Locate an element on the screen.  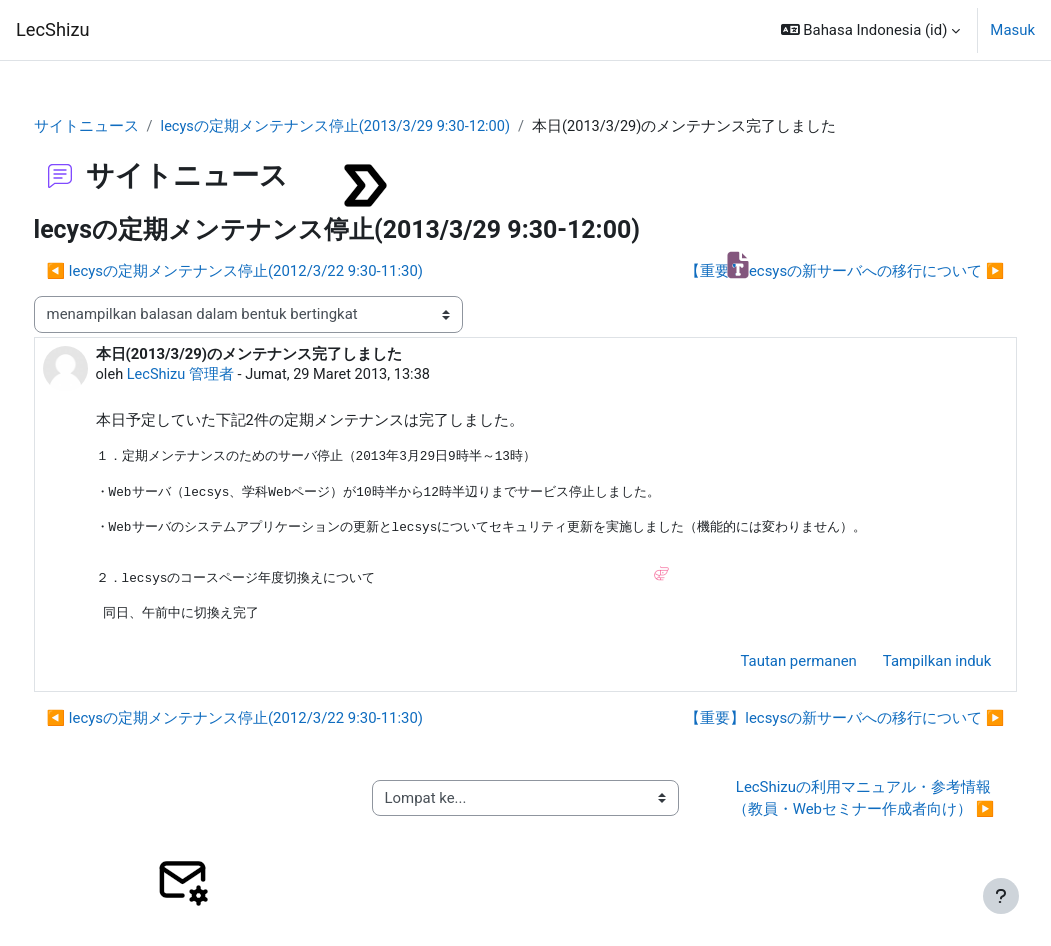
access email settings is located at coordinates (182, 879).